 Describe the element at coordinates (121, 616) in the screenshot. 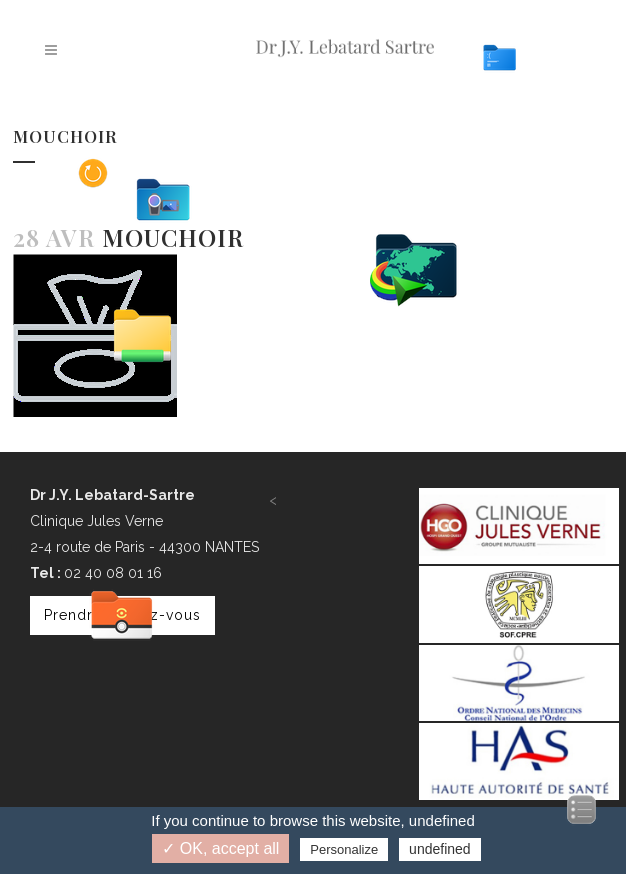

I see `folder containing pokémon-related files or games` at that location.